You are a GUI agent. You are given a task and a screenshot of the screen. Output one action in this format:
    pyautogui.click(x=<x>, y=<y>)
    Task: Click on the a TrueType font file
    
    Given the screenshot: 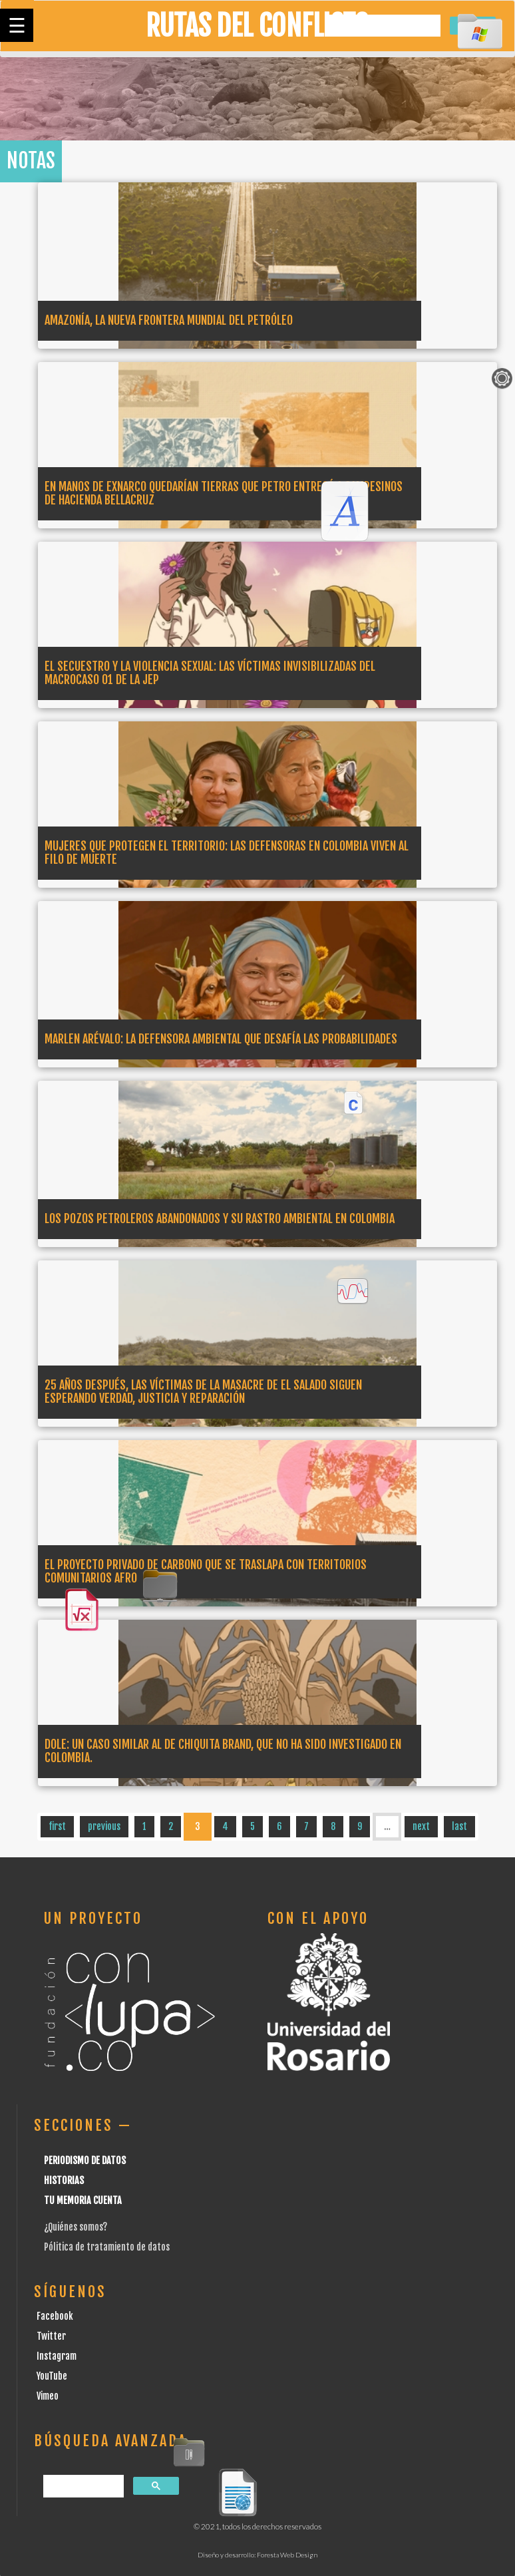 What is the action you would take?
    pyautogui.click(x=345, y=511)
    